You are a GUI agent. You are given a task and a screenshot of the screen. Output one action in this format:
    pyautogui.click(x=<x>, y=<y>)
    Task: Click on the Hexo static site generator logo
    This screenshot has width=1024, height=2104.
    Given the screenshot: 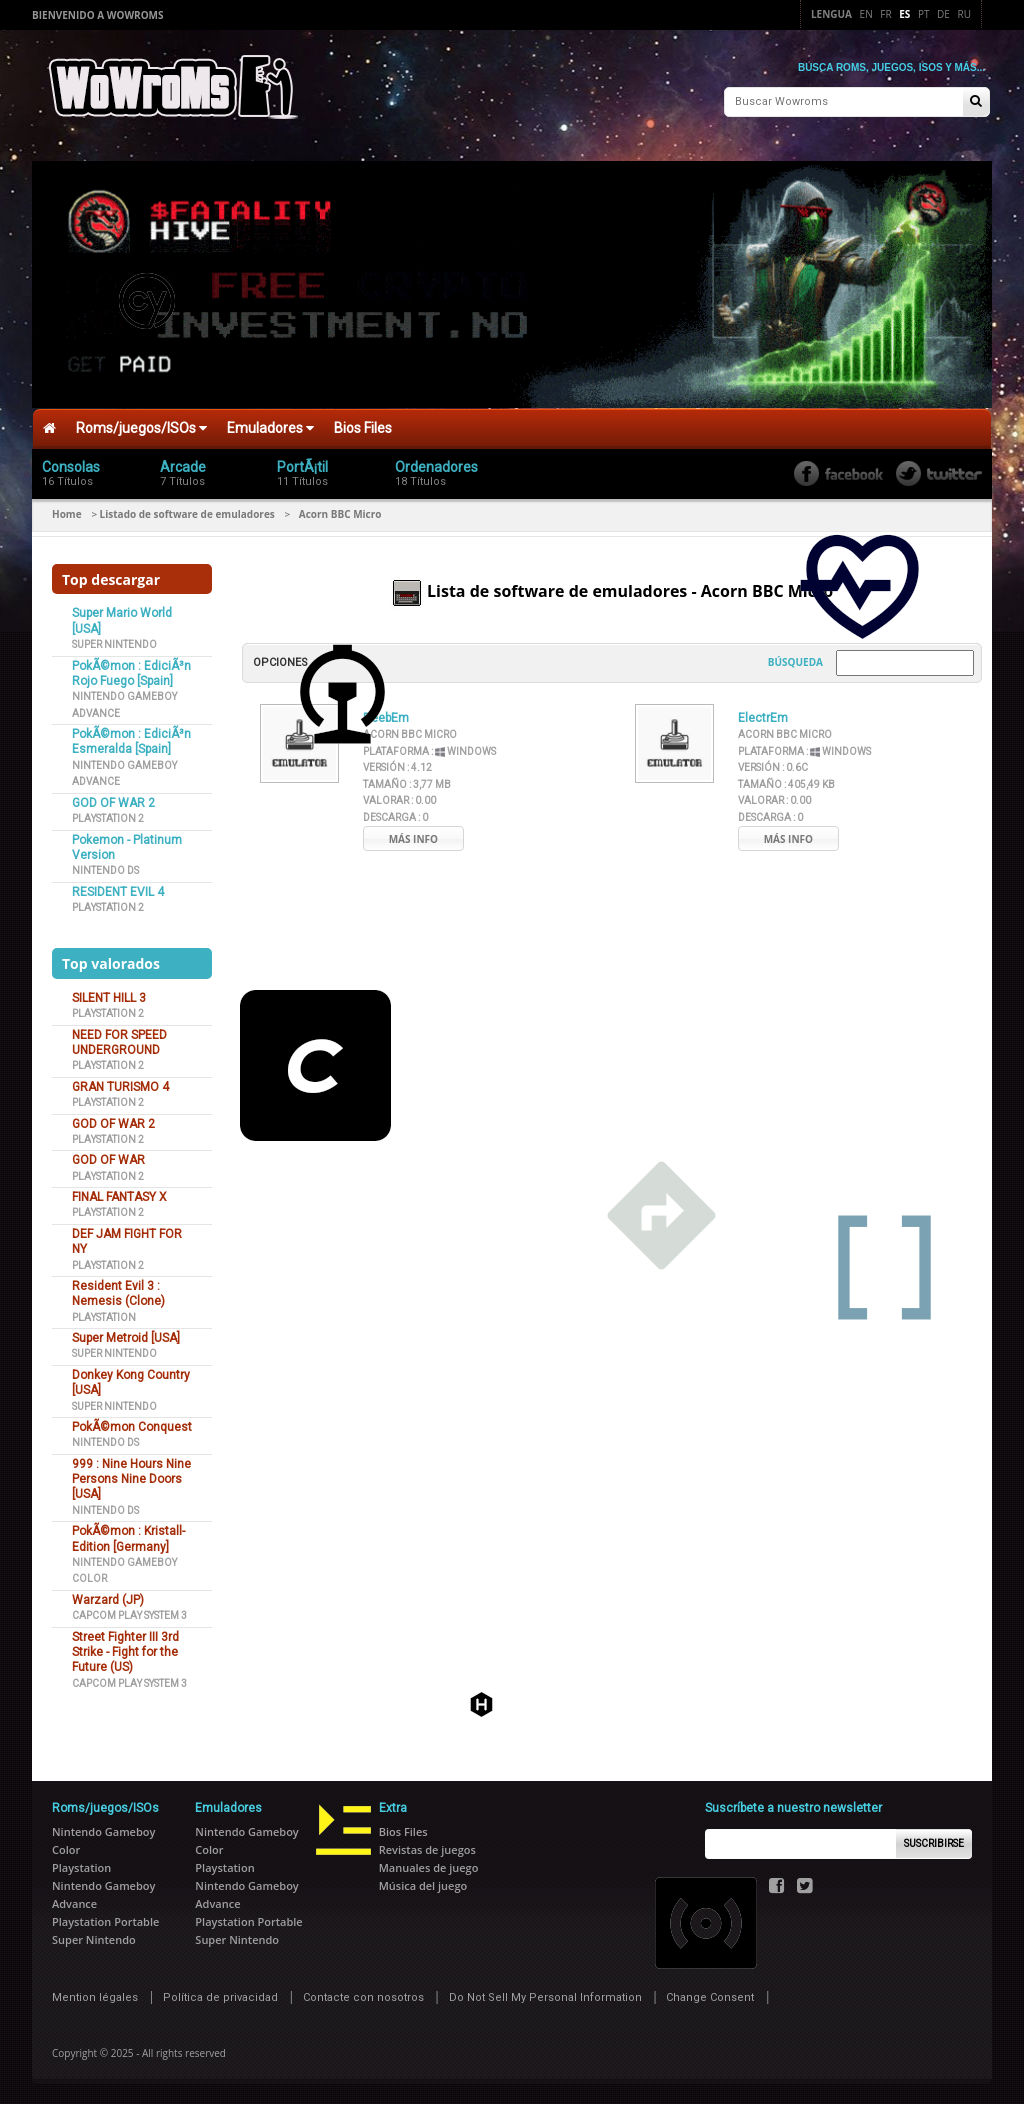 What is the action you would take?
    pyautogui.click(x=481, y=1704)
    